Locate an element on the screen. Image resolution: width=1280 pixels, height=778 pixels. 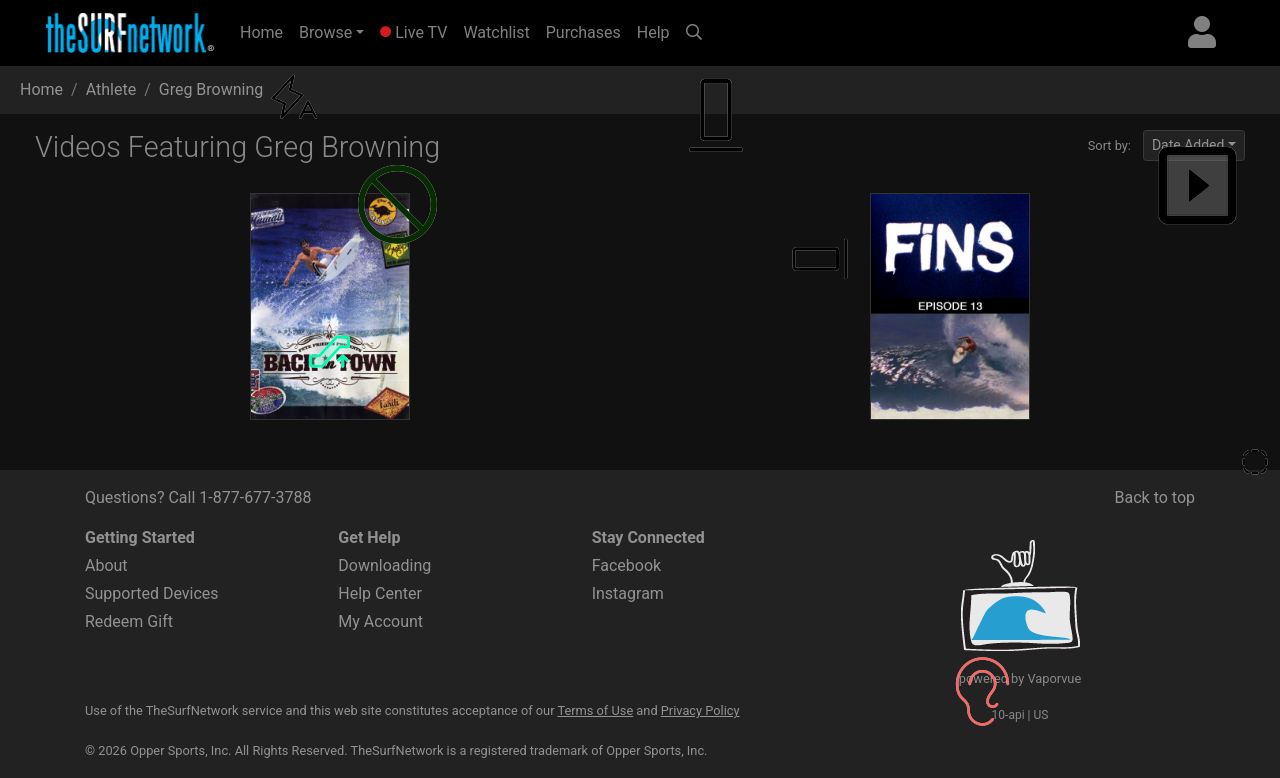
indicates a blocked or prohibited action is located at coordinates (397, 204).